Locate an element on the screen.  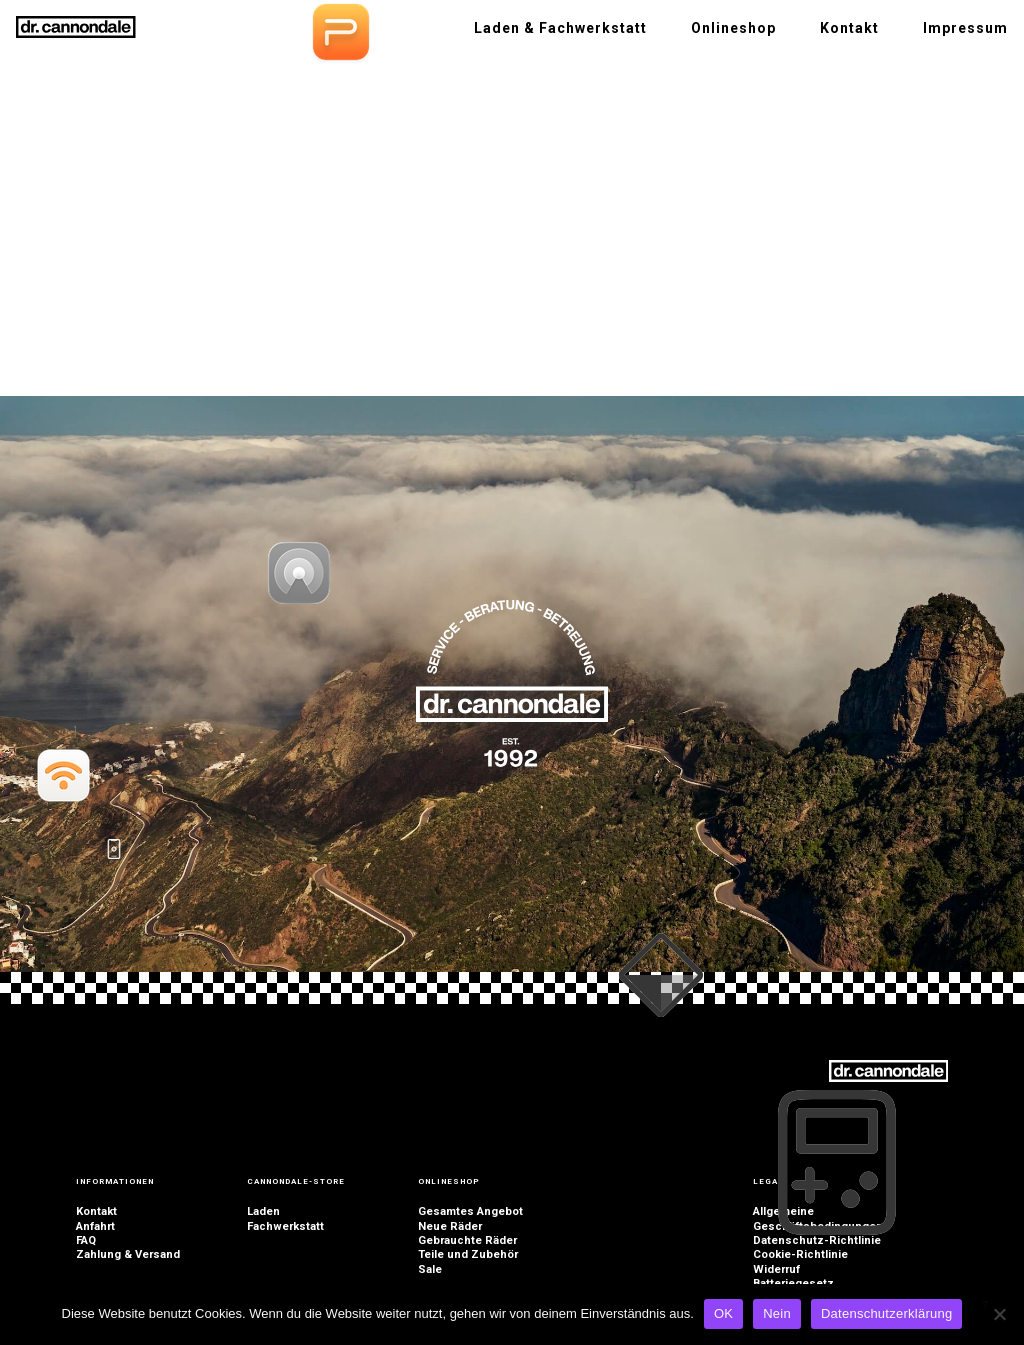
share files wirelessly via airdrop is located at coordinates (299, 573).